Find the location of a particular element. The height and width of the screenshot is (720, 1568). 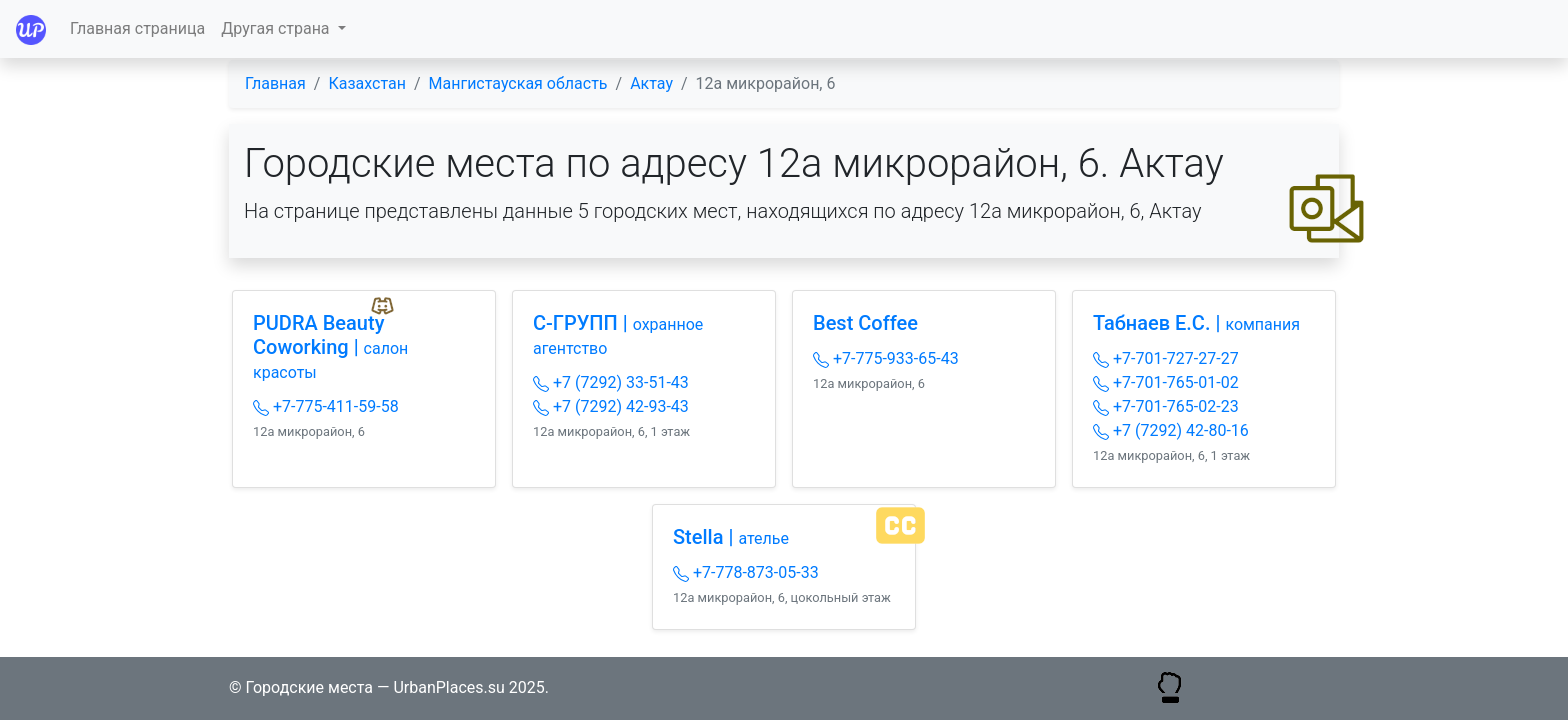

open Discord is located at coordinates (382, 305).